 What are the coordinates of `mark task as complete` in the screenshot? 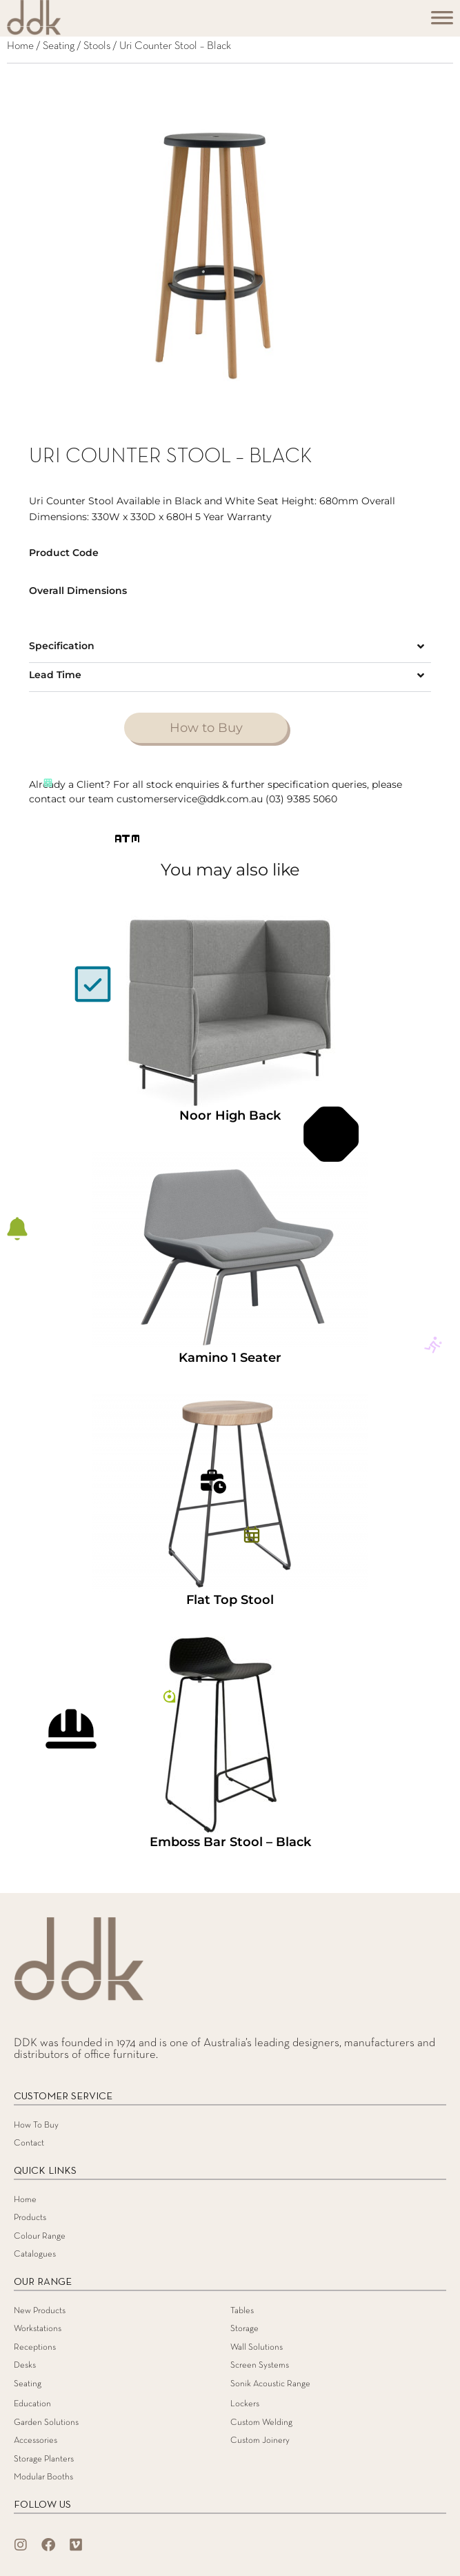 It's located at (92, 984).